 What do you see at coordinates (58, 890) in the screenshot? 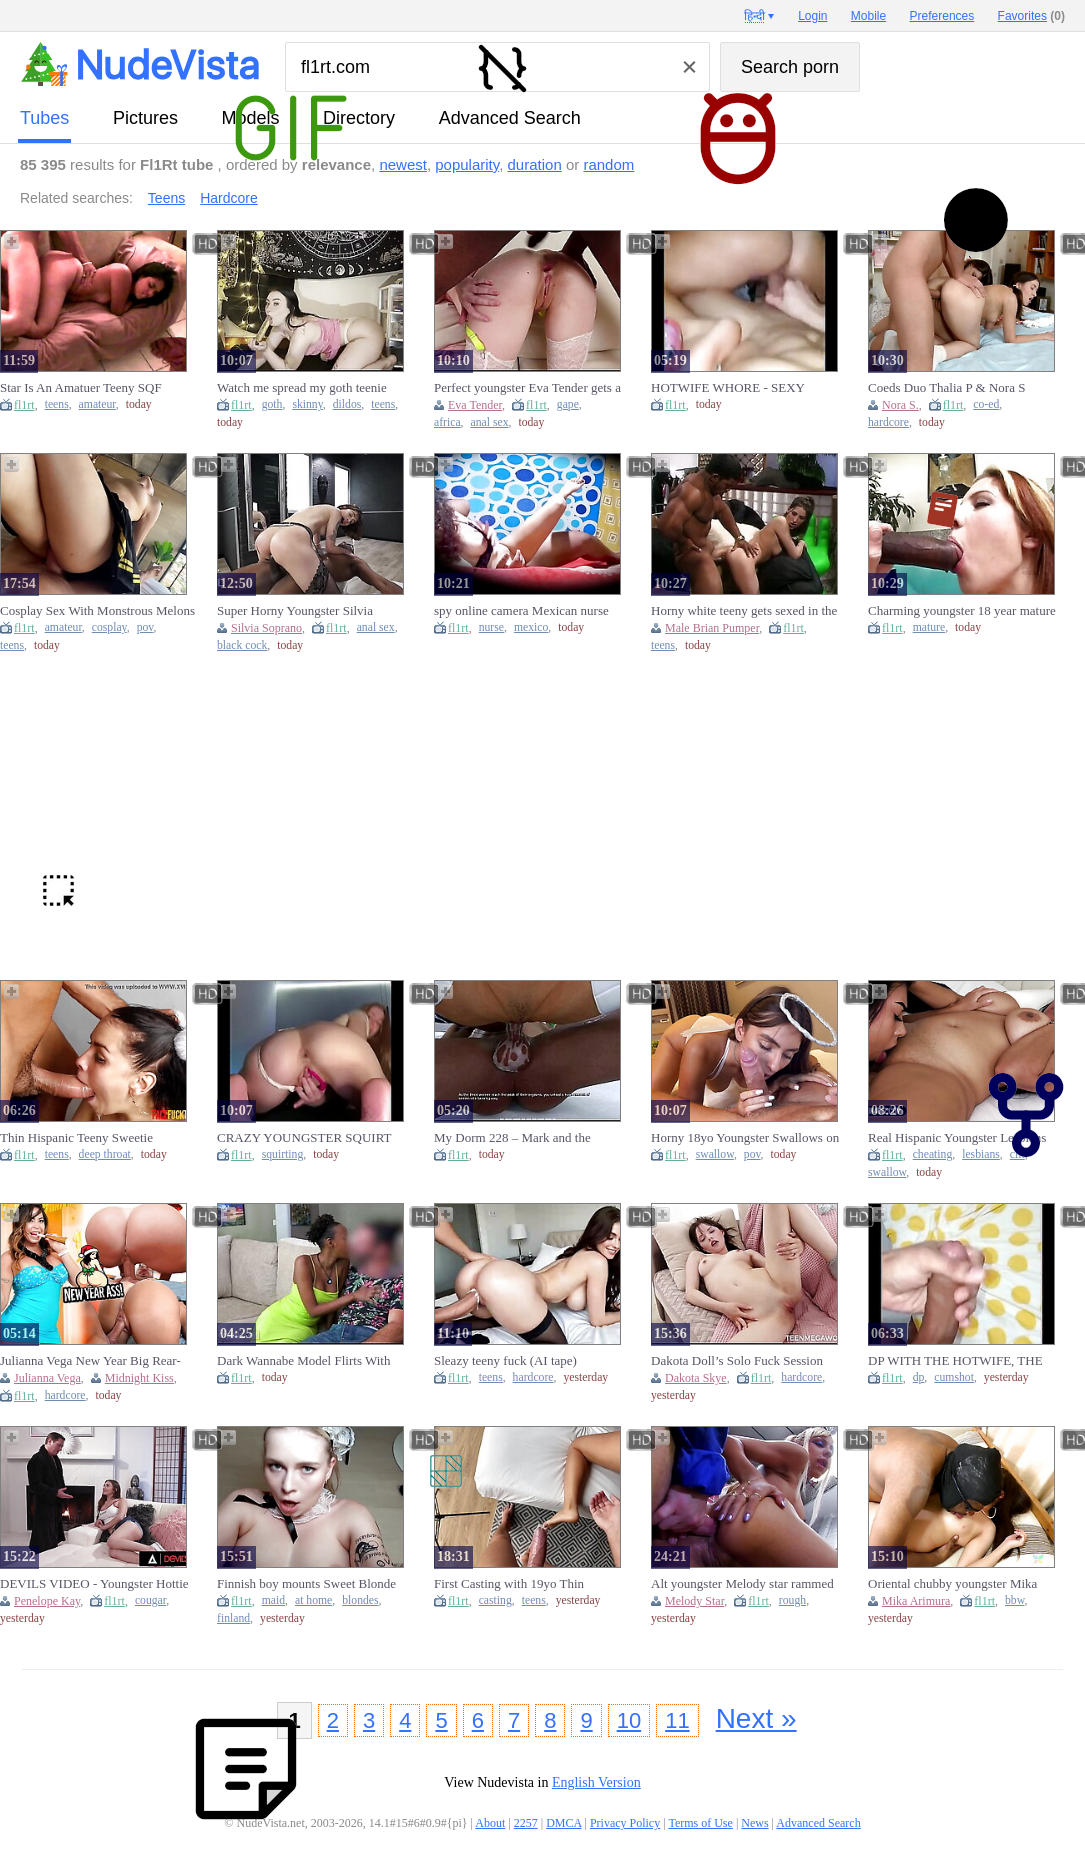
I see `select or highlight an area` at bounding box center [58, 890].